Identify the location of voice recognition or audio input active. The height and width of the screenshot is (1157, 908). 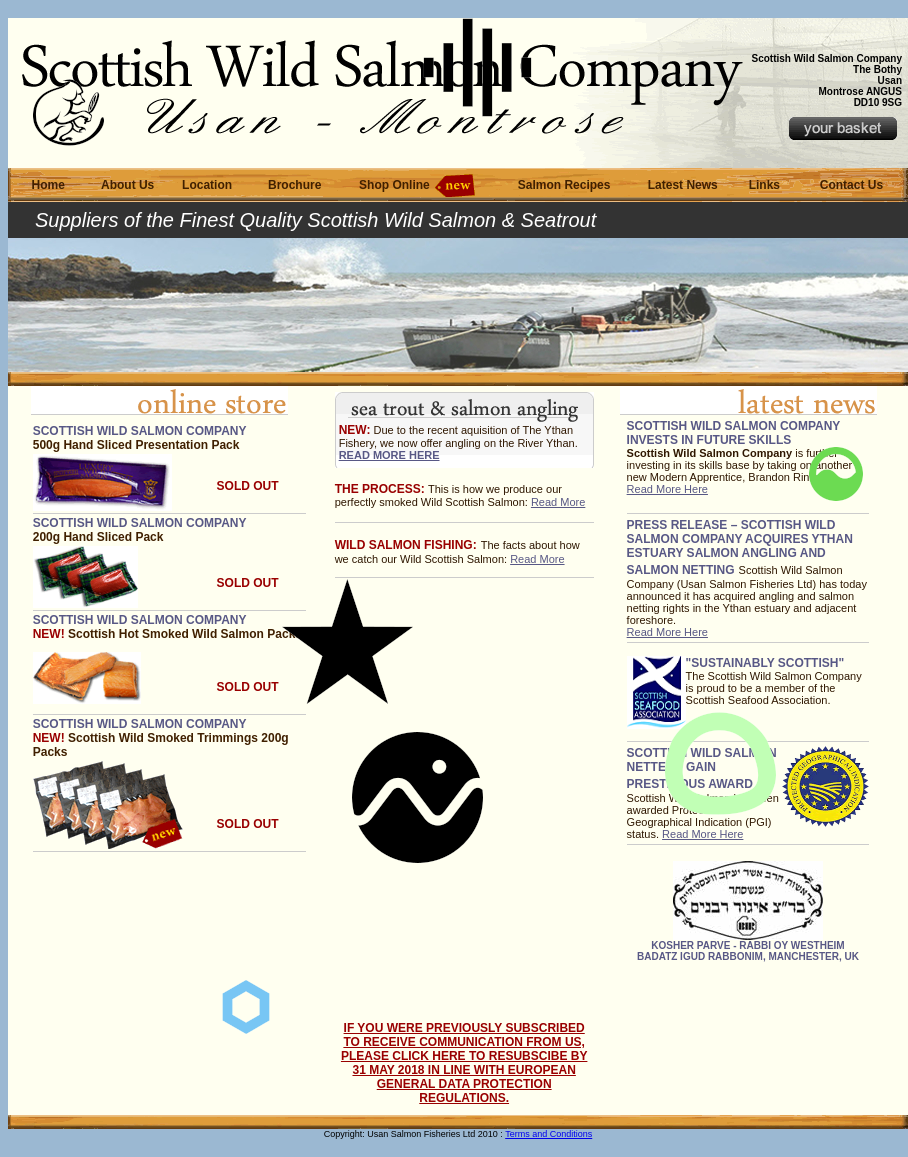
(477, 67).